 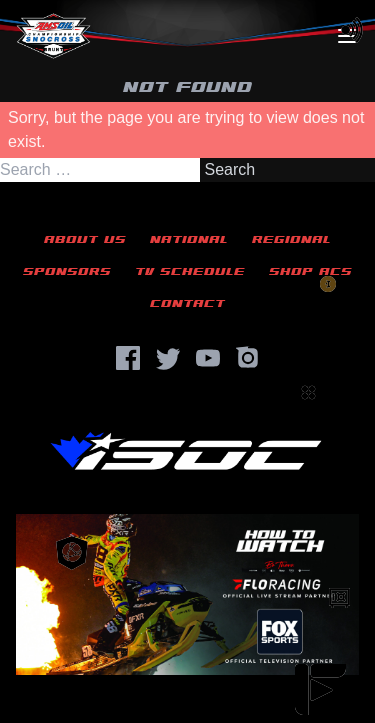 I want to click on open FreeTube app, so click(x=320, y=689).